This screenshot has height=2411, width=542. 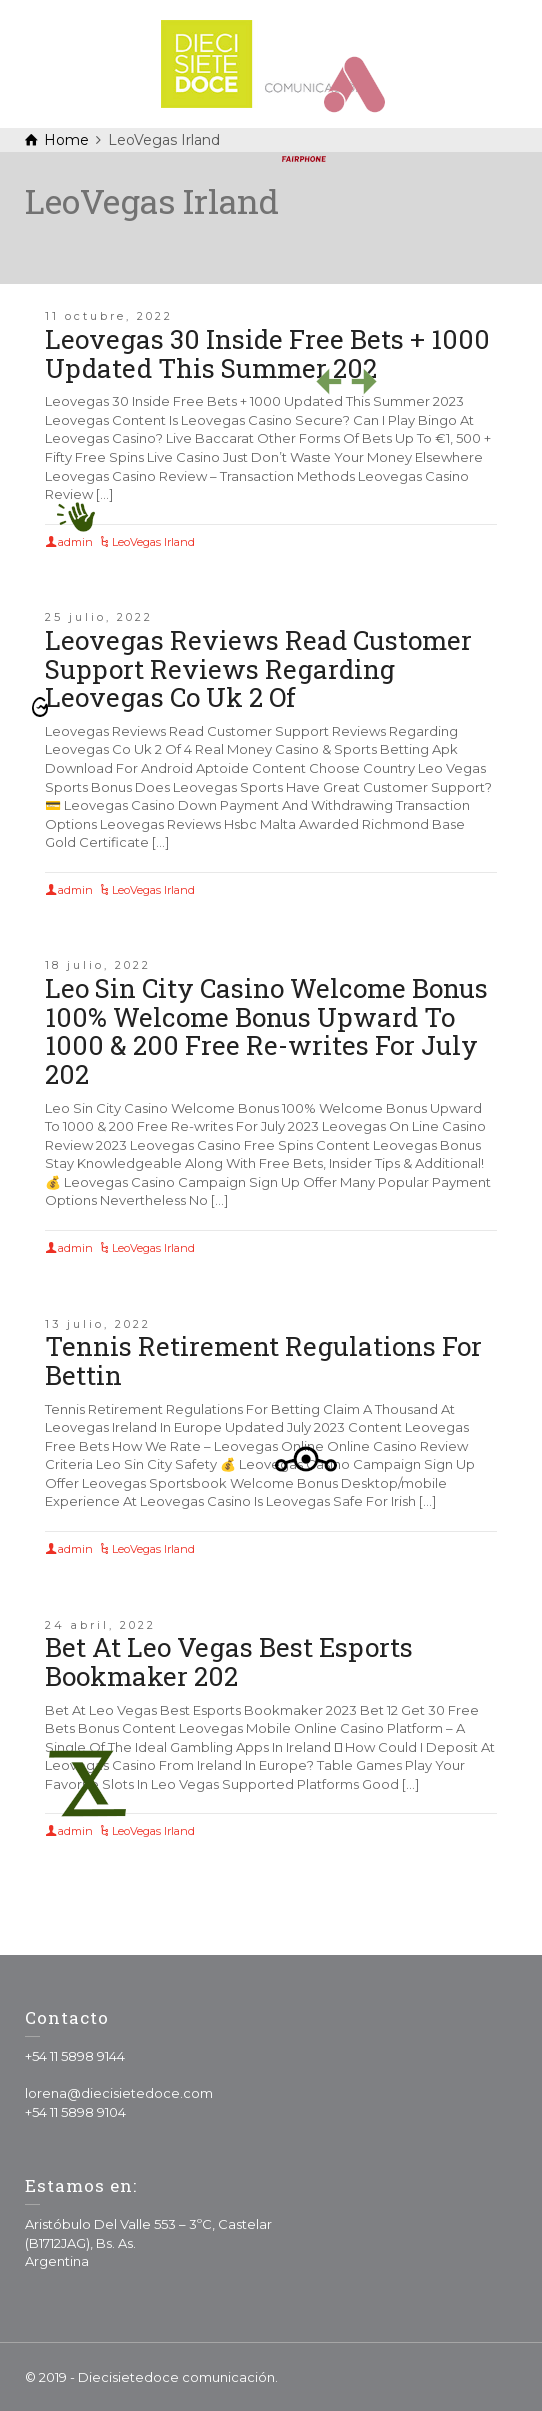 I want to click on lineageos logo, so click(x=306, y=1459).